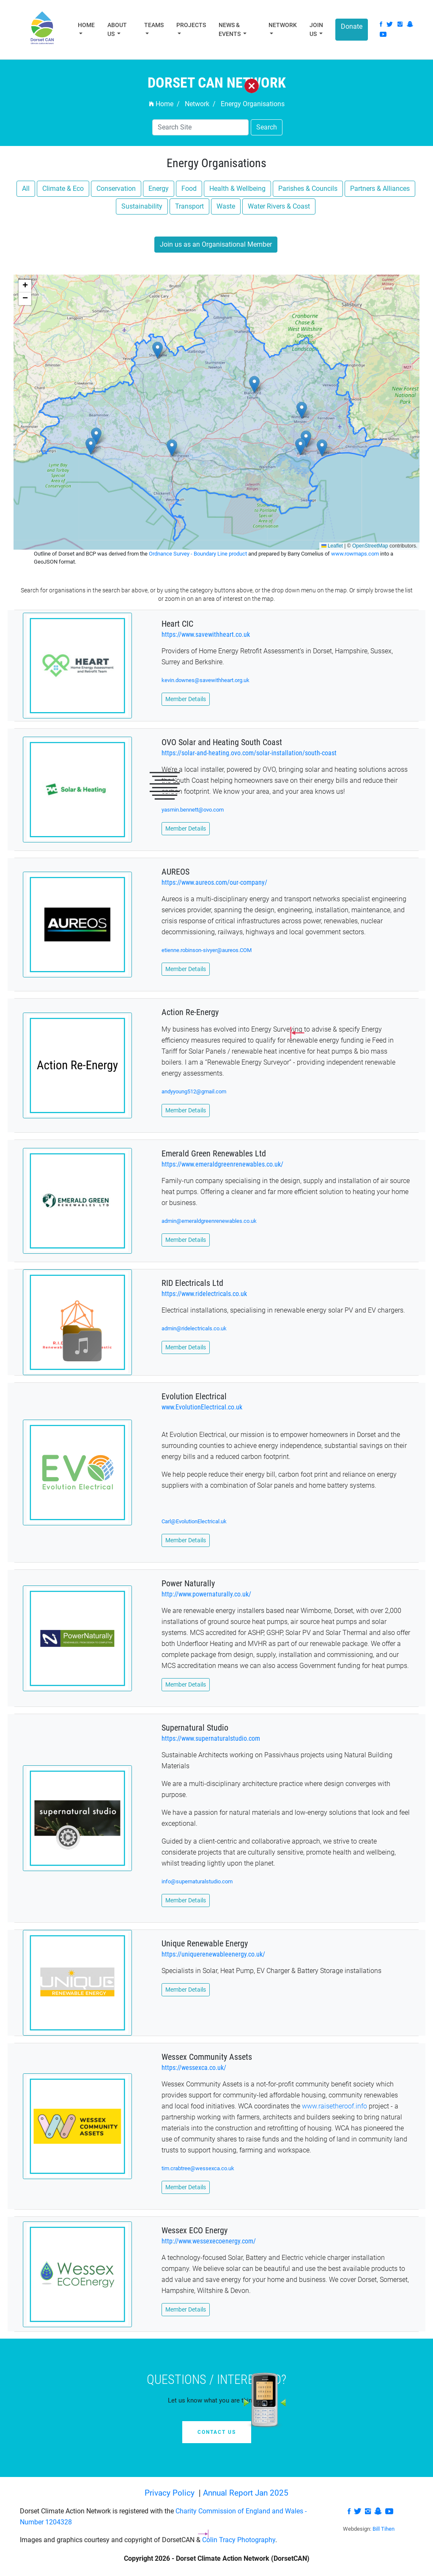 This screenshot has height=2576, width=433. What do you see at coordinates (68, 1837) in the screenshot?
I see `open settings or preferences` at bounding box center [68, 1837].